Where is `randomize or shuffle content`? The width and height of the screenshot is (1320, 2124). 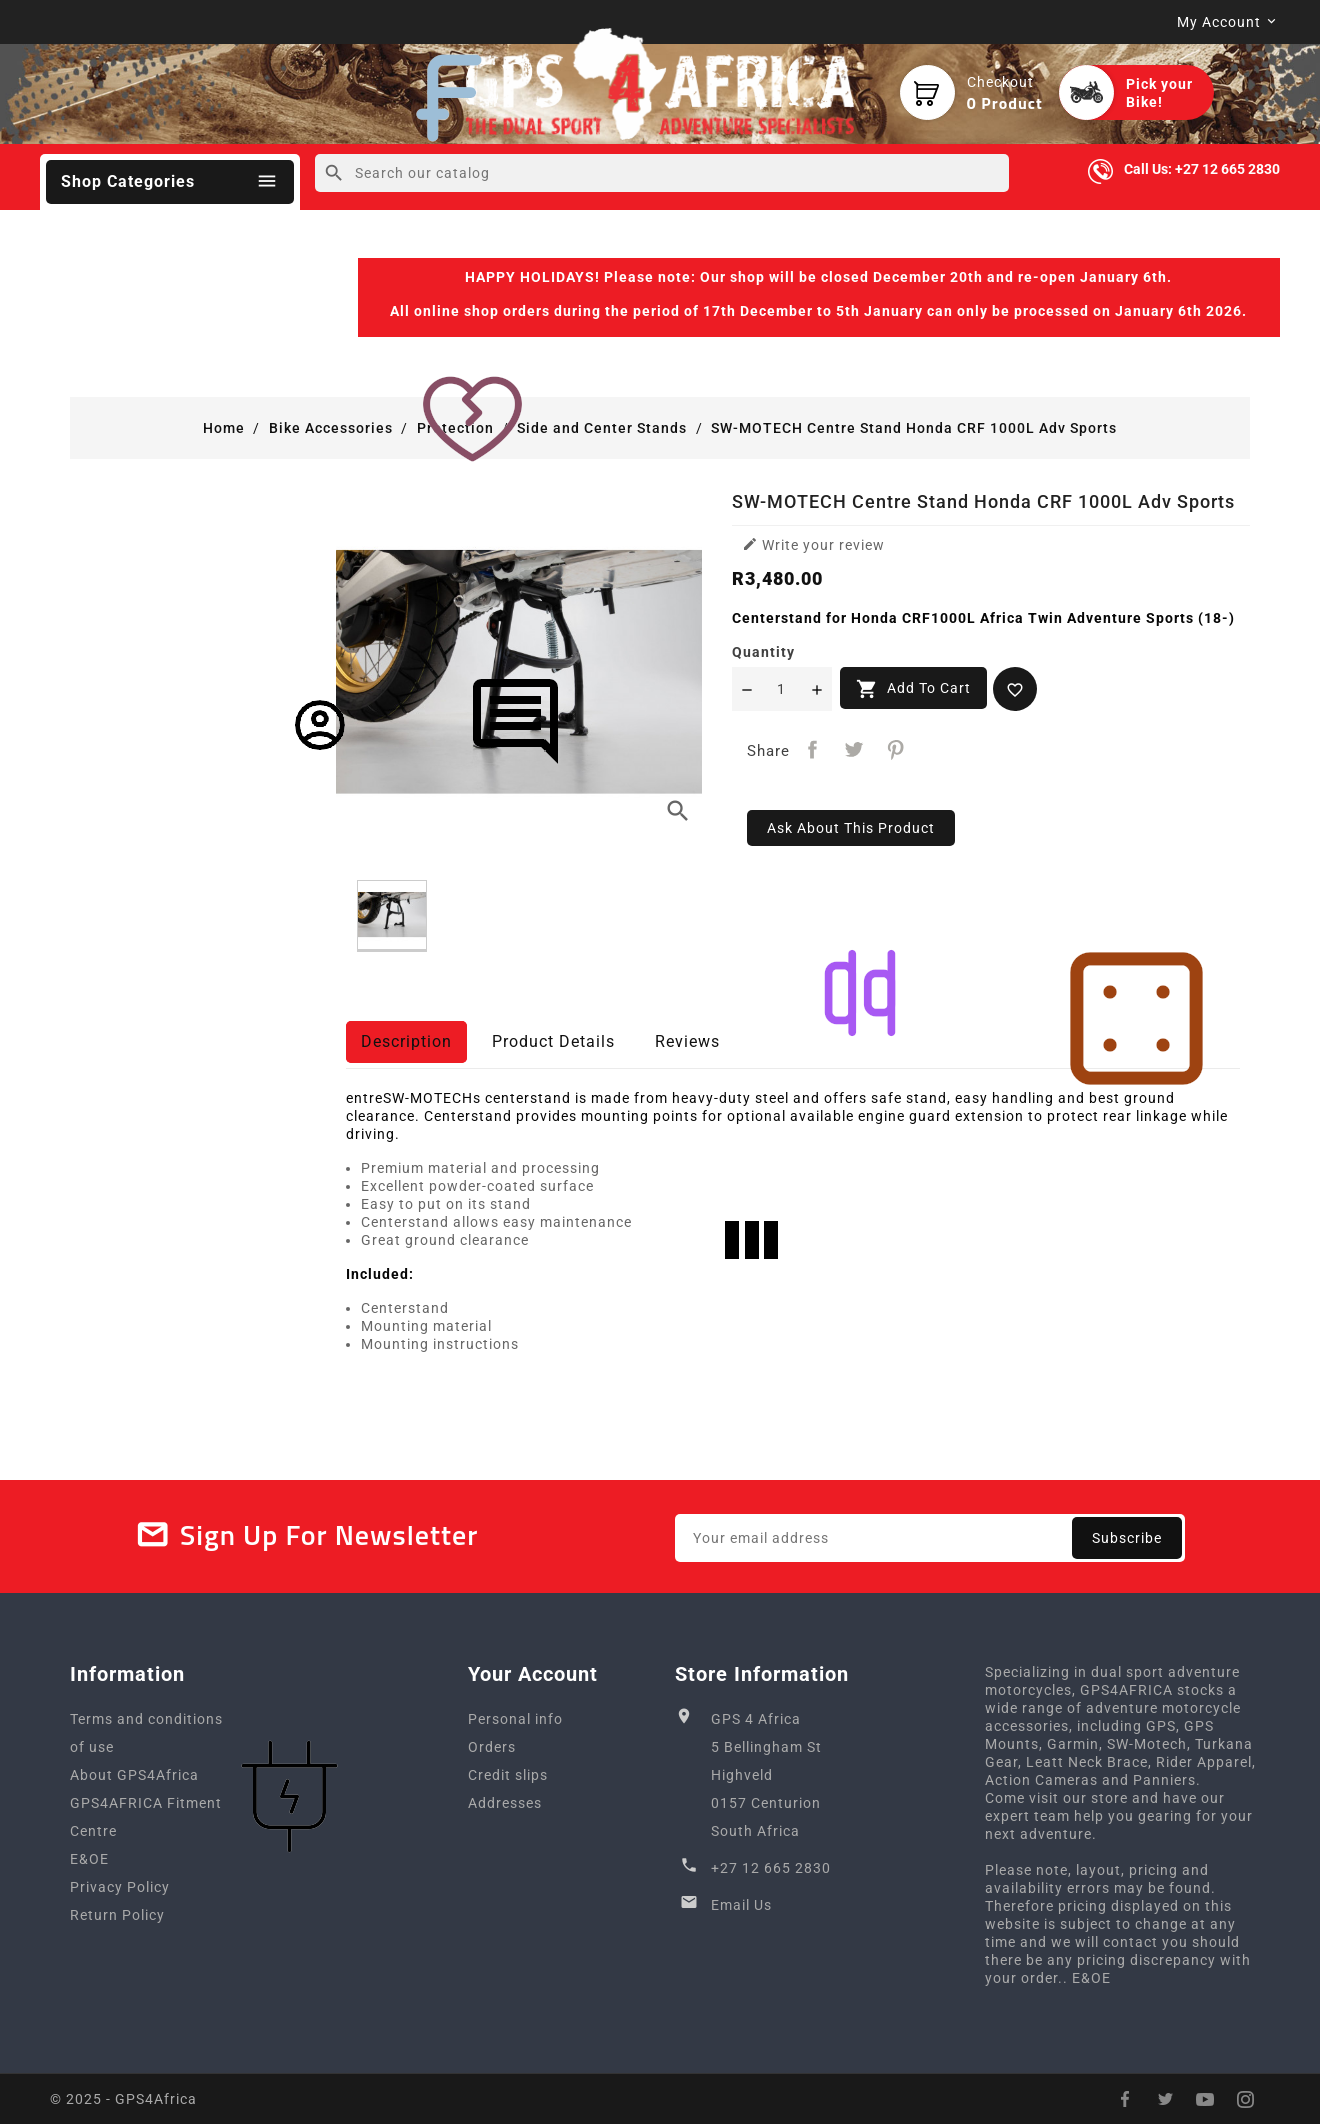
randomize or shuffle content is located at coordinates (1136, 1018).